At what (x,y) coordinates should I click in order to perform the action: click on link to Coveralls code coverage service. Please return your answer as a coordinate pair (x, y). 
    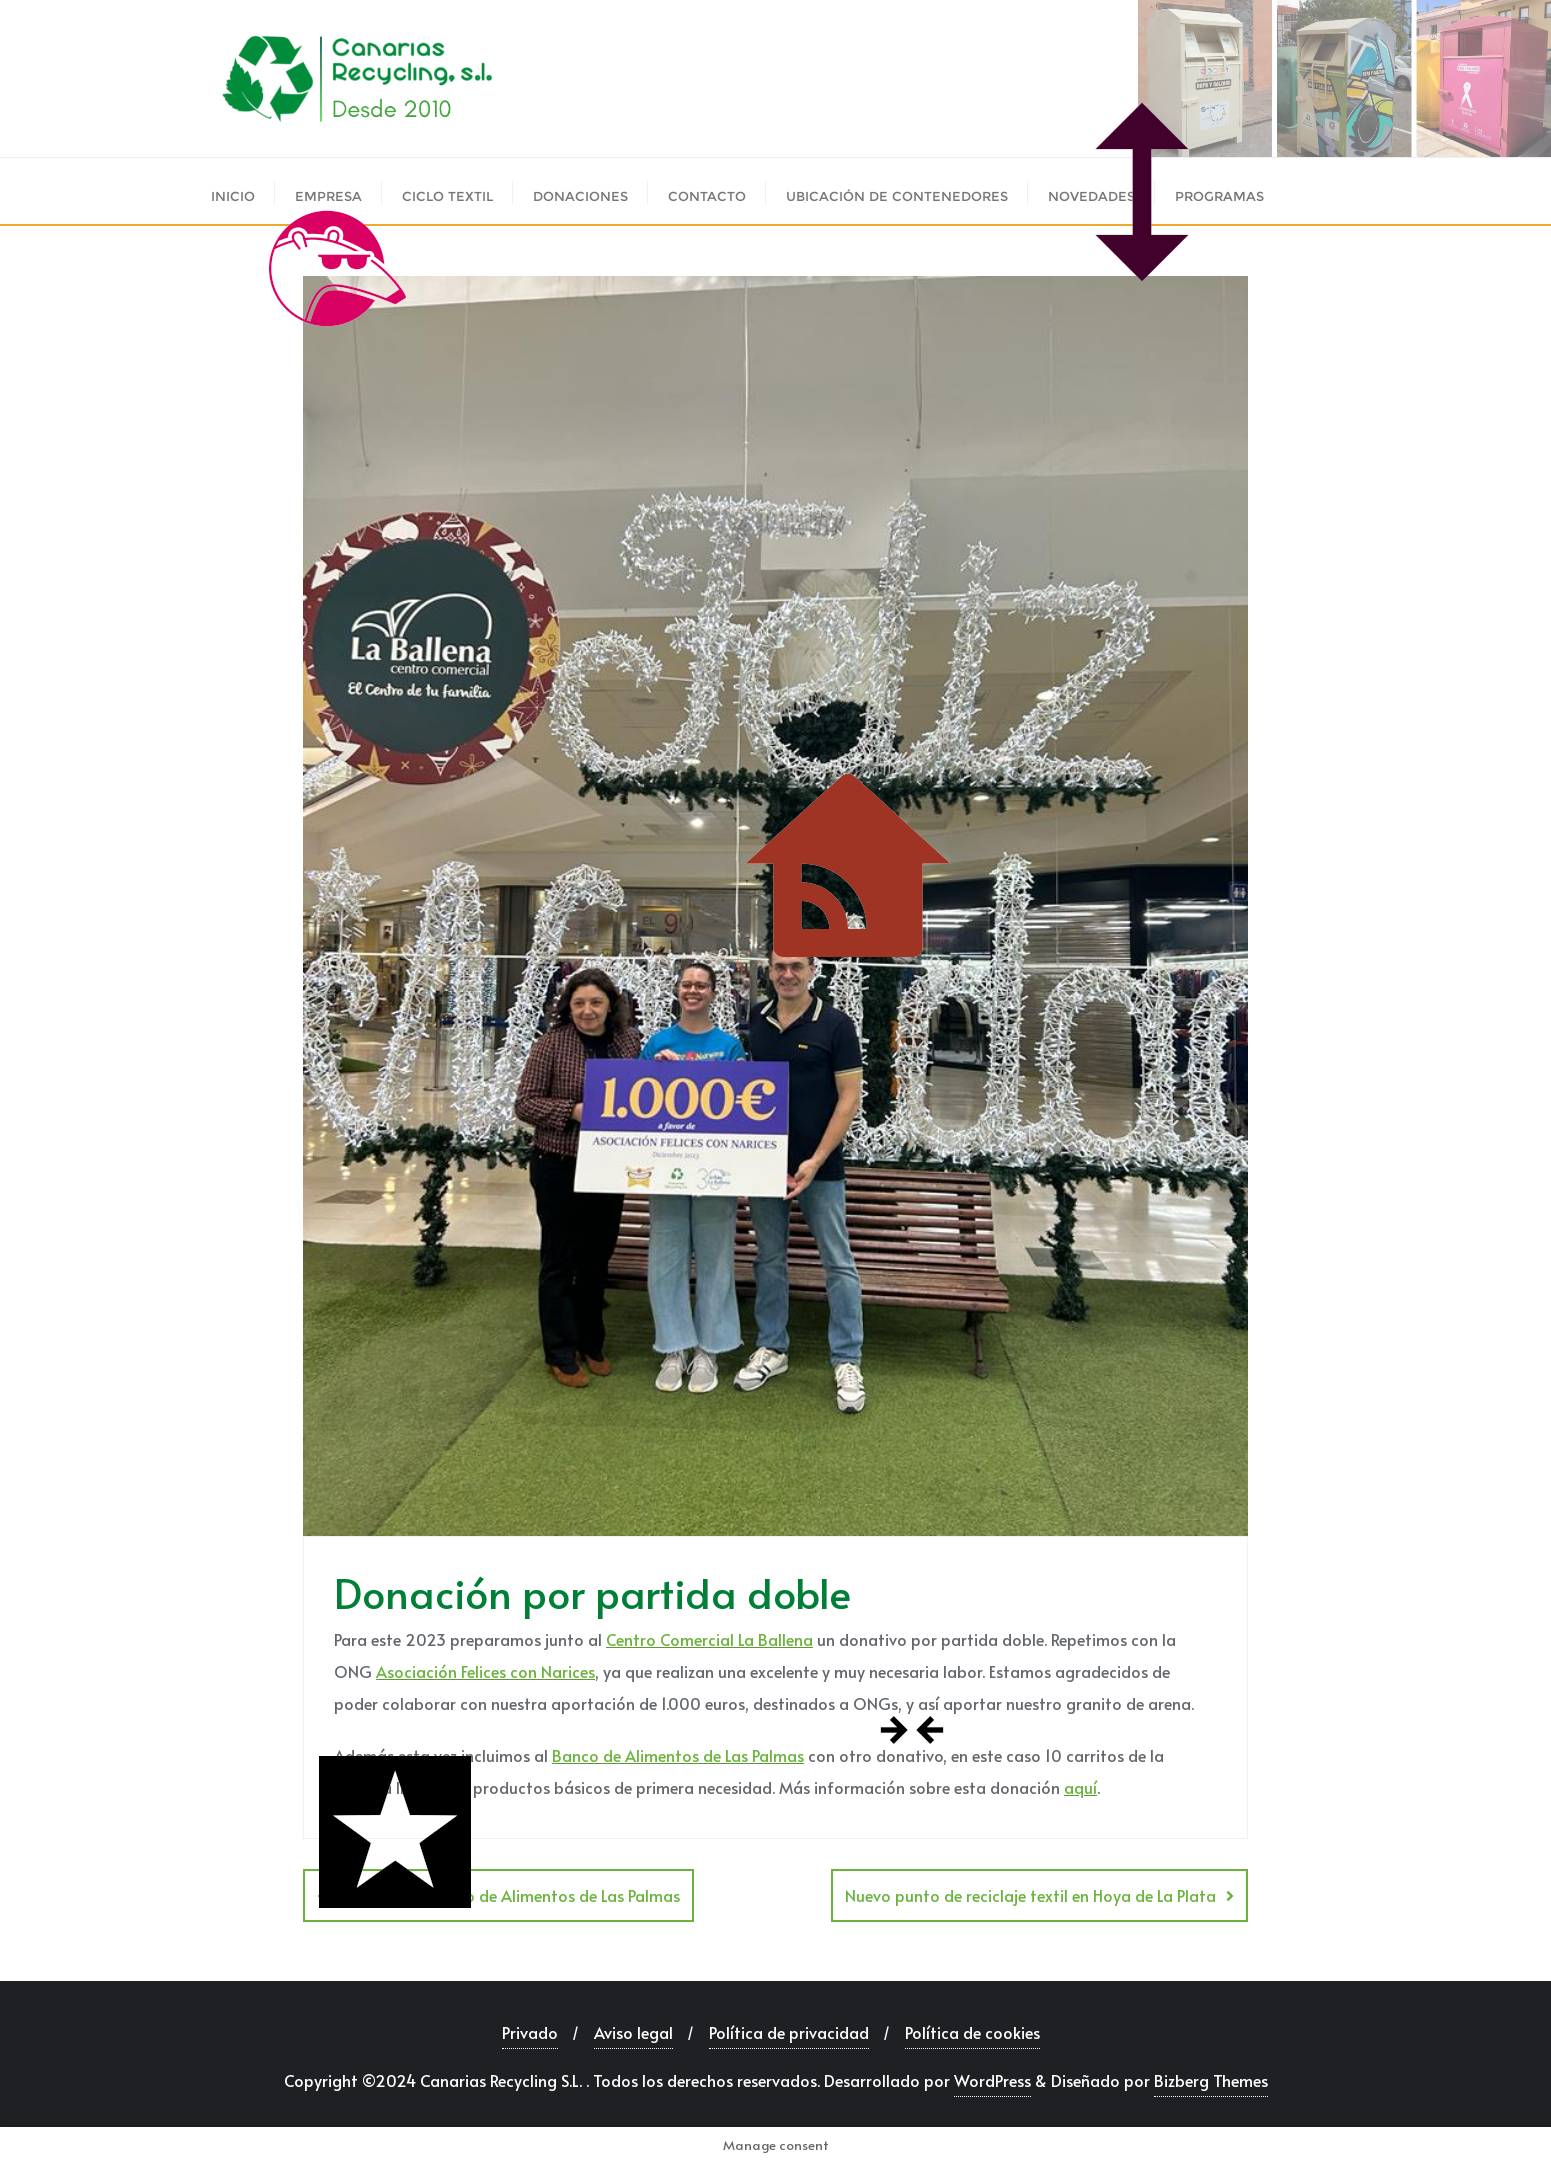
    Looking at the image, I should click on (395, 1832).